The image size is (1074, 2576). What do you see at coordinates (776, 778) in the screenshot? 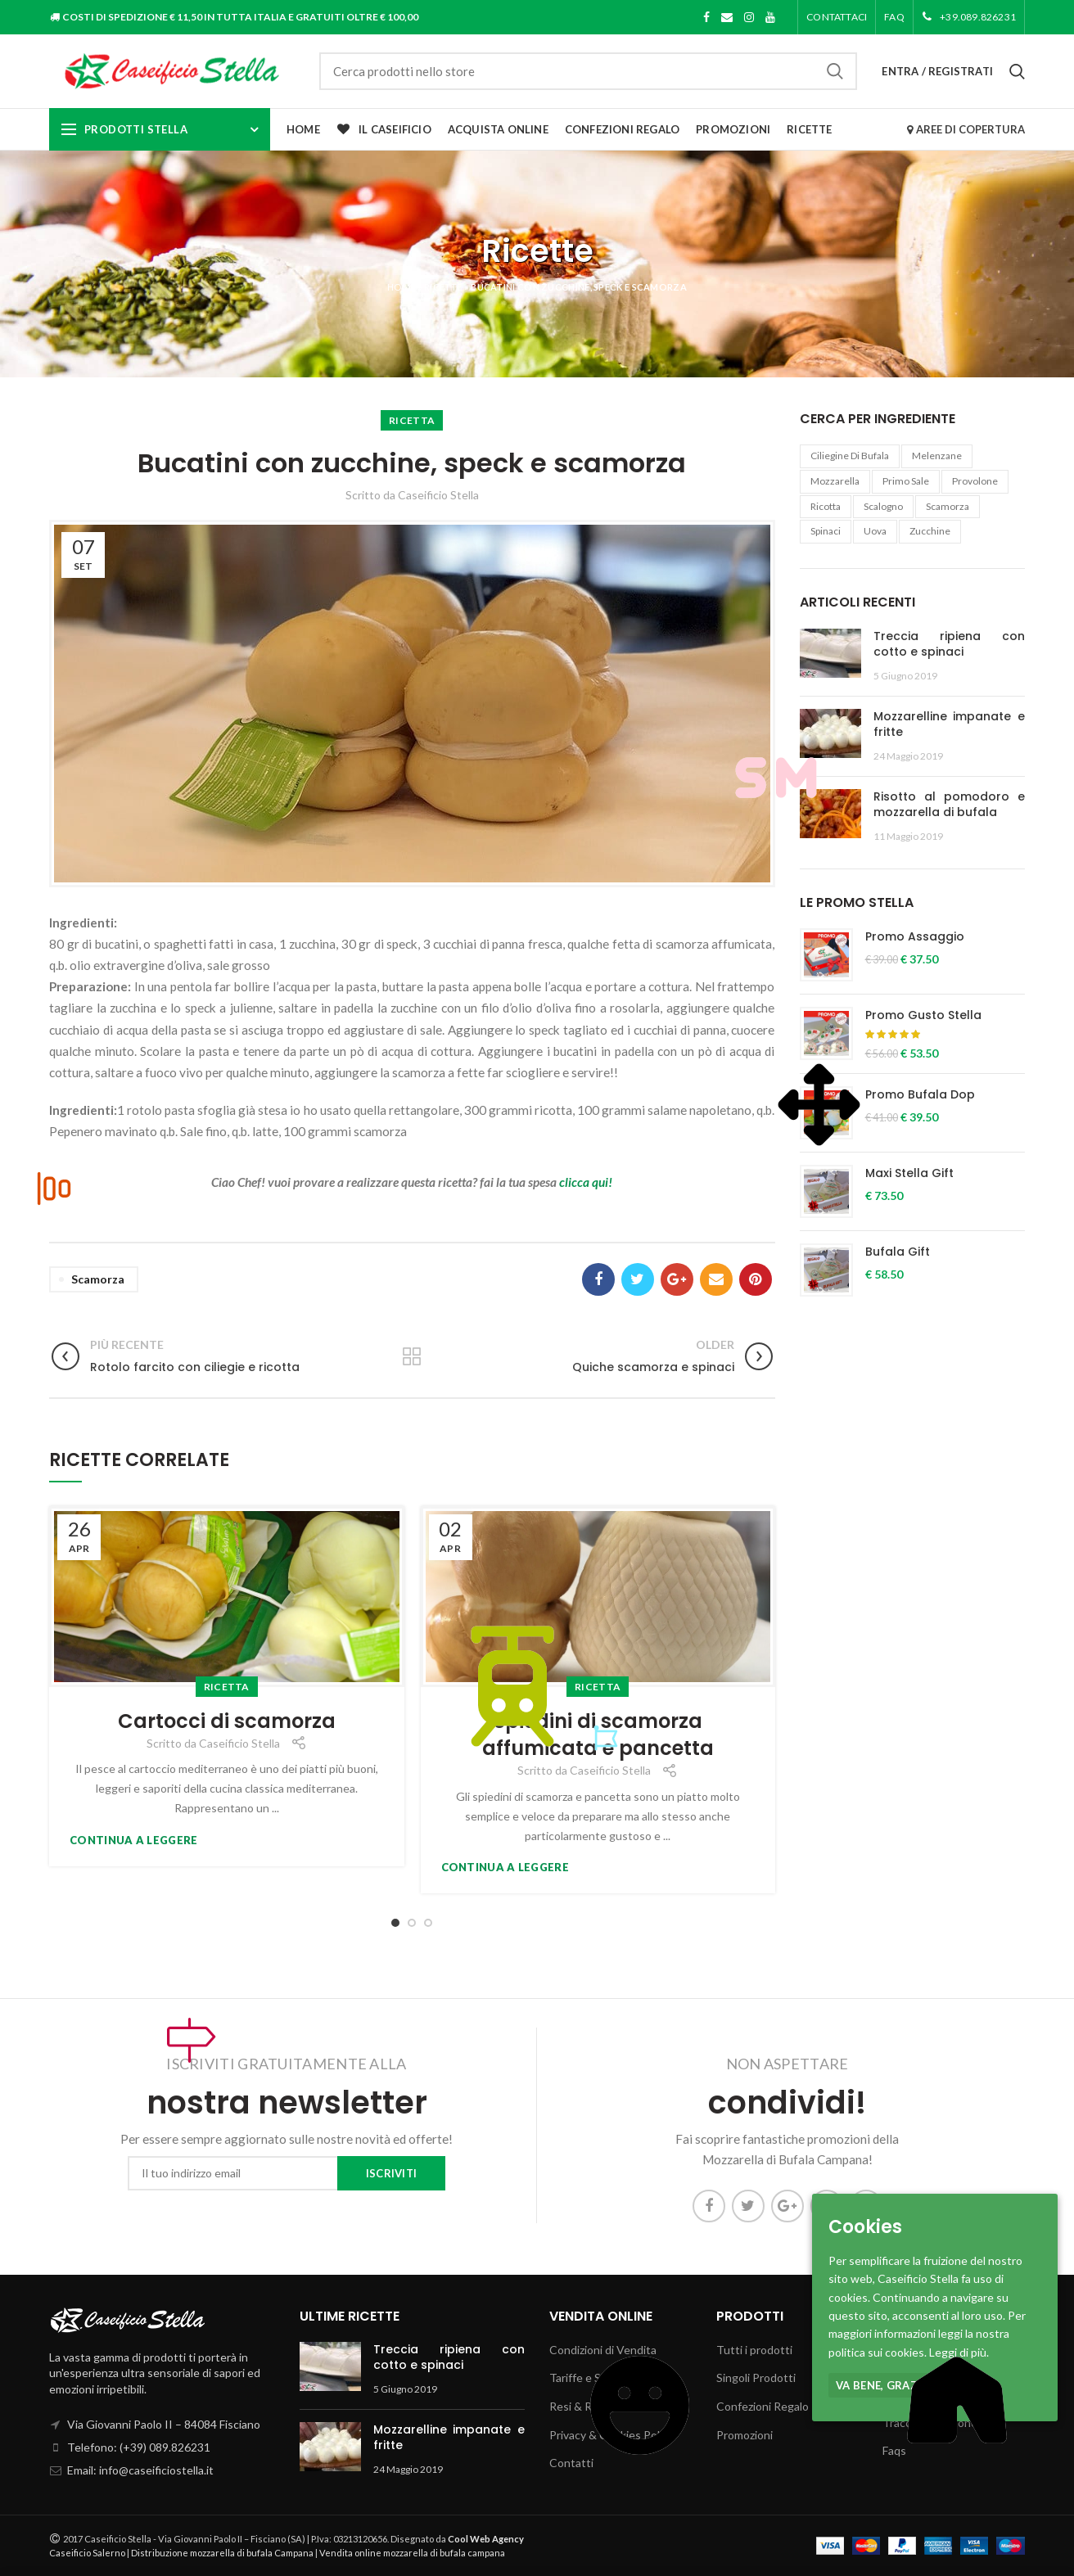
I see `indicates a service mark designation` at bounding box center [776, 778].